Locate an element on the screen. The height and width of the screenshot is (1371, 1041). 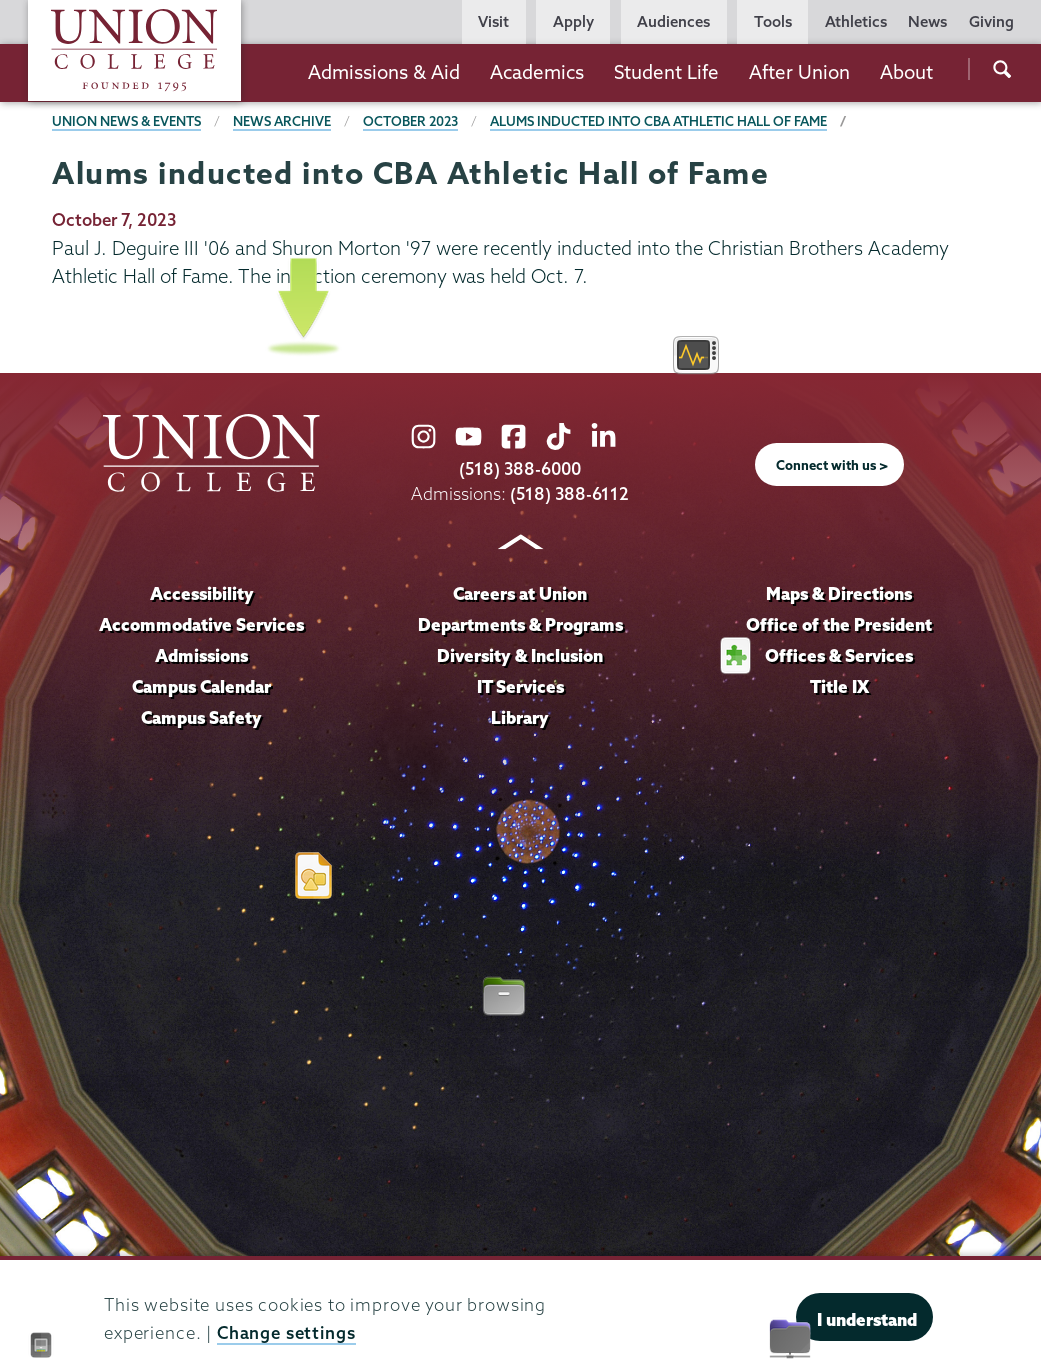
open system monitor application is located at coordinates (696, 355).